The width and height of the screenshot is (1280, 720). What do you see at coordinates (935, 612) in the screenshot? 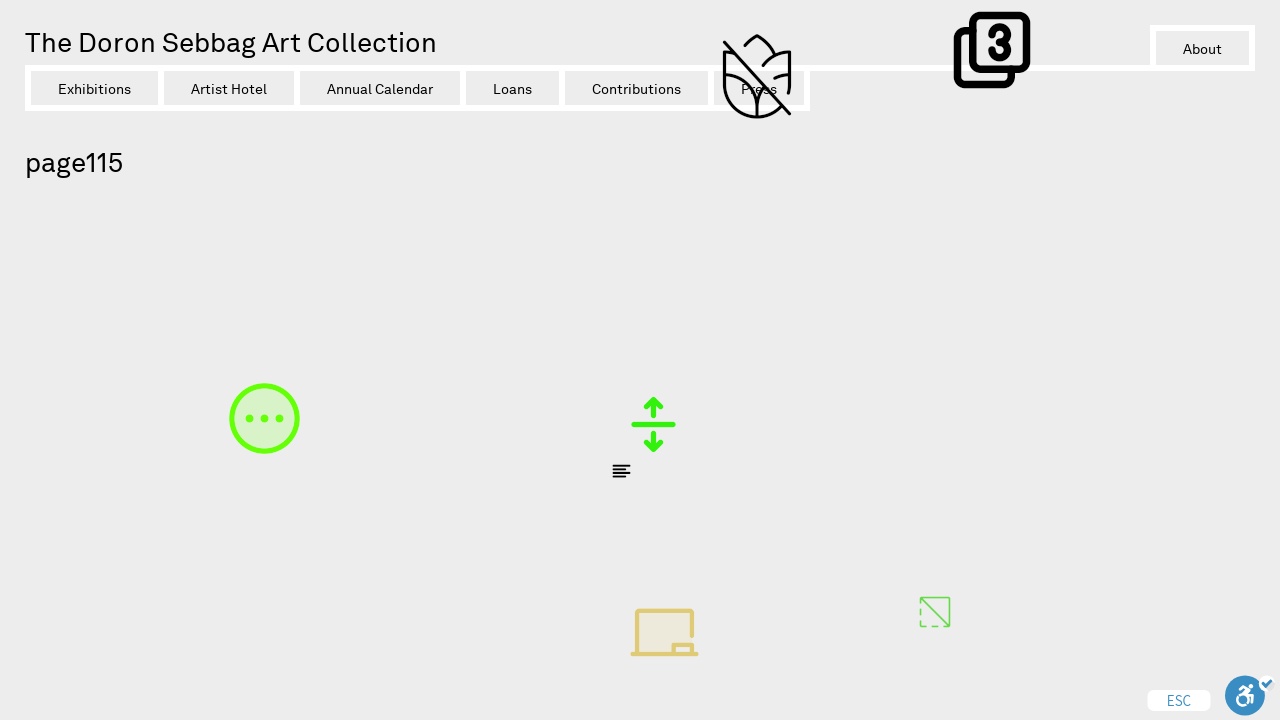
I see `invert current selection` at bounding box center [935, 612].